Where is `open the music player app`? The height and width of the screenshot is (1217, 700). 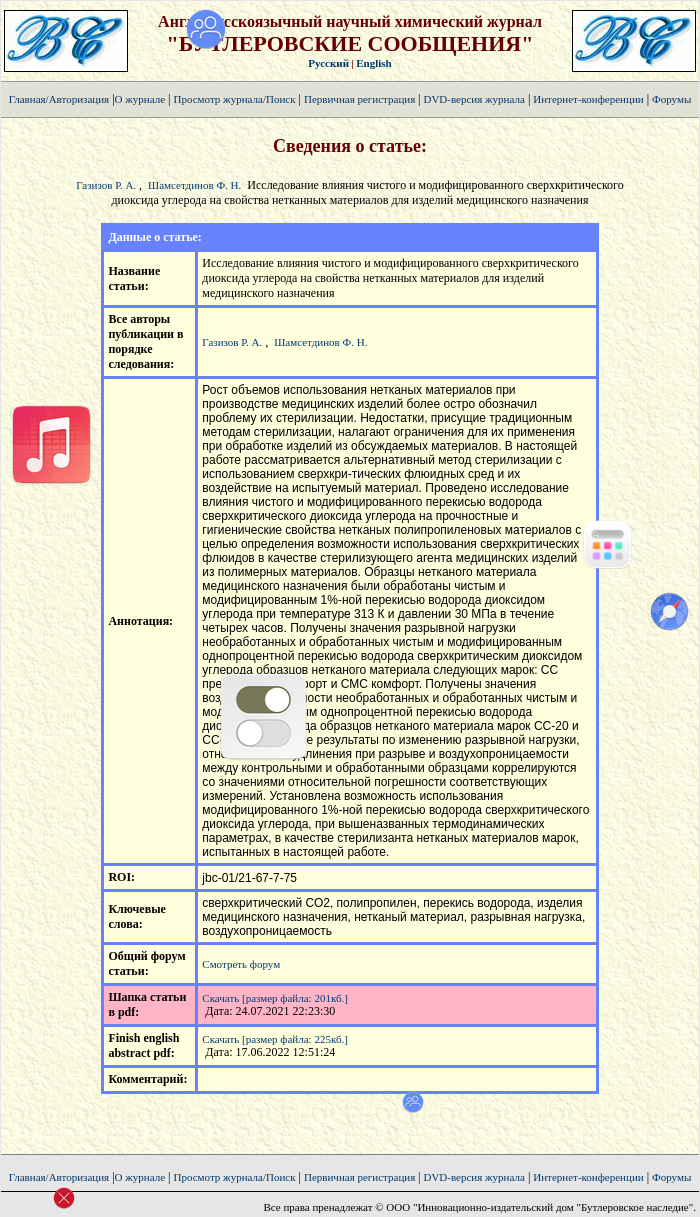 open the music player app is located at coordinates (51, 444).